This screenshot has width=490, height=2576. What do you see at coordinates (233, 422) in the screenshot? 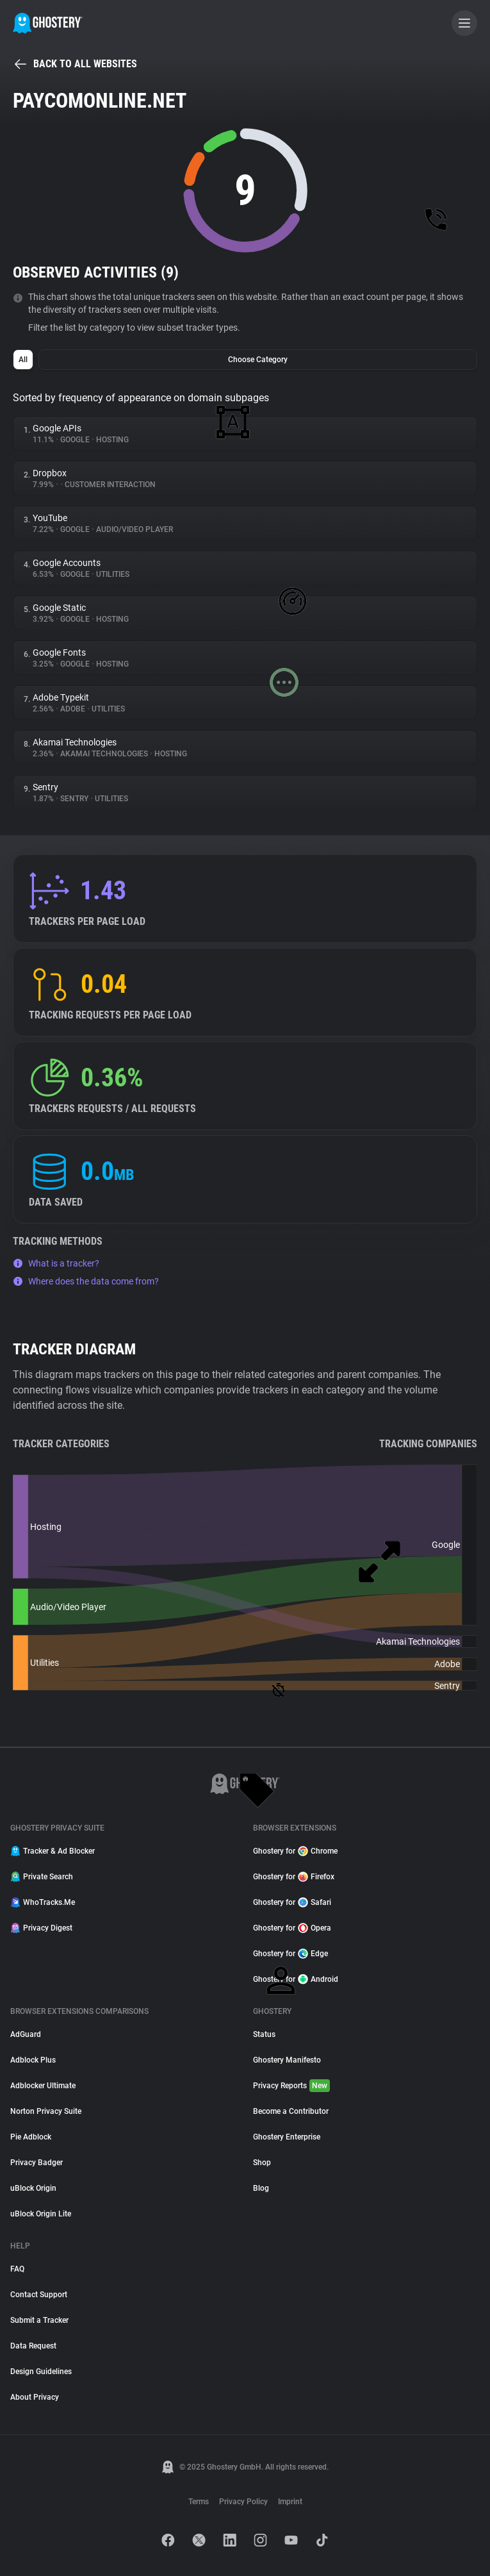
I see `edit text box formatting` at bounding box center [233, 422].